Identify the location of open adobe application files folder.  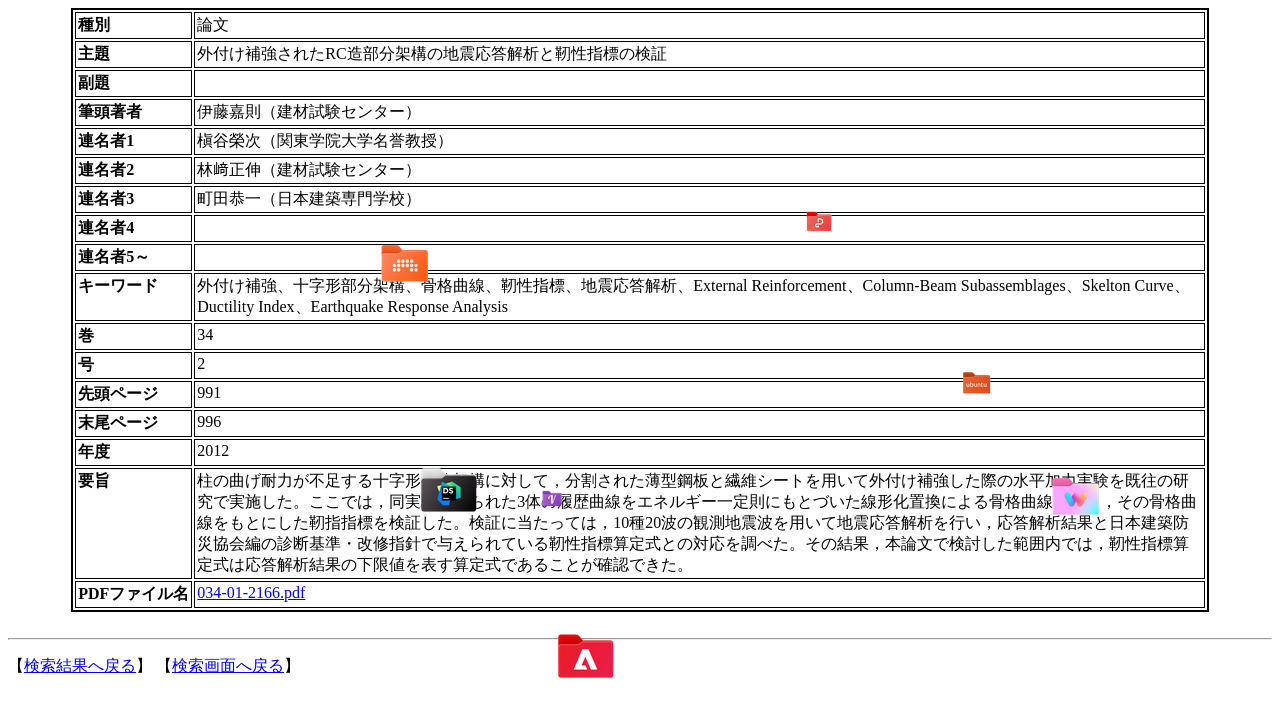
(585, 657).